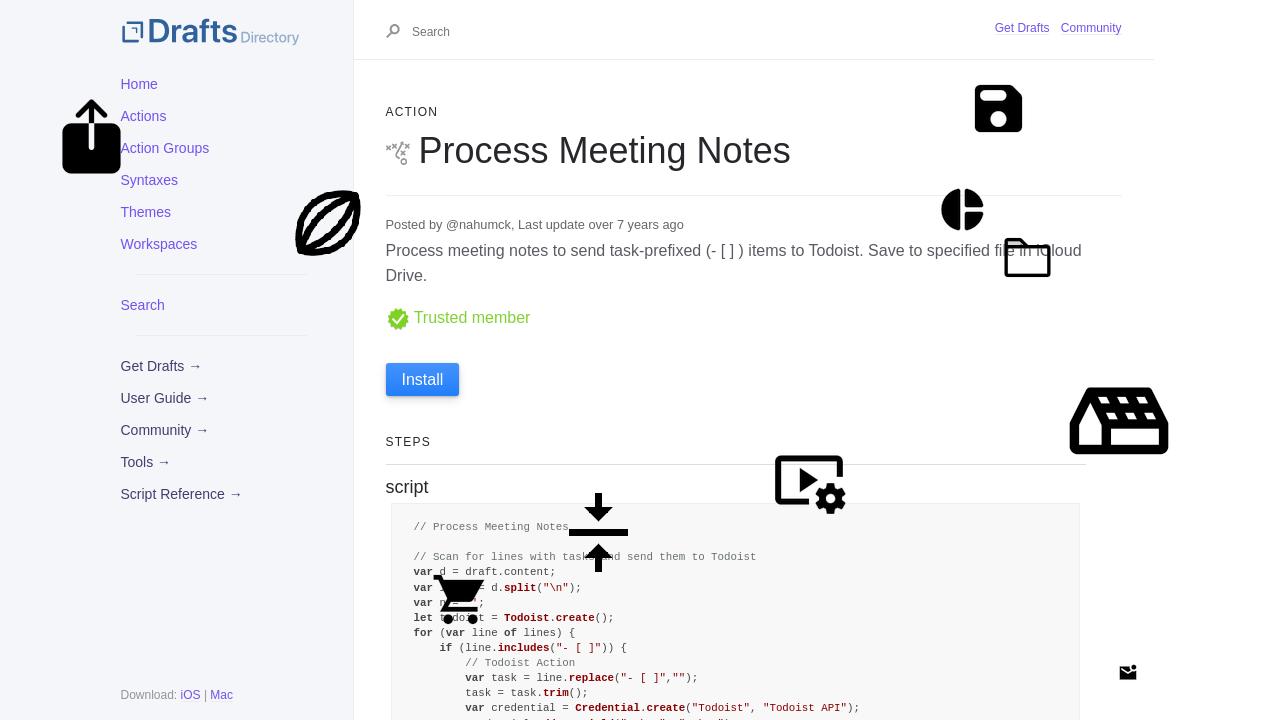  I want to click on indicates an unread email message, so click(1128, 673).